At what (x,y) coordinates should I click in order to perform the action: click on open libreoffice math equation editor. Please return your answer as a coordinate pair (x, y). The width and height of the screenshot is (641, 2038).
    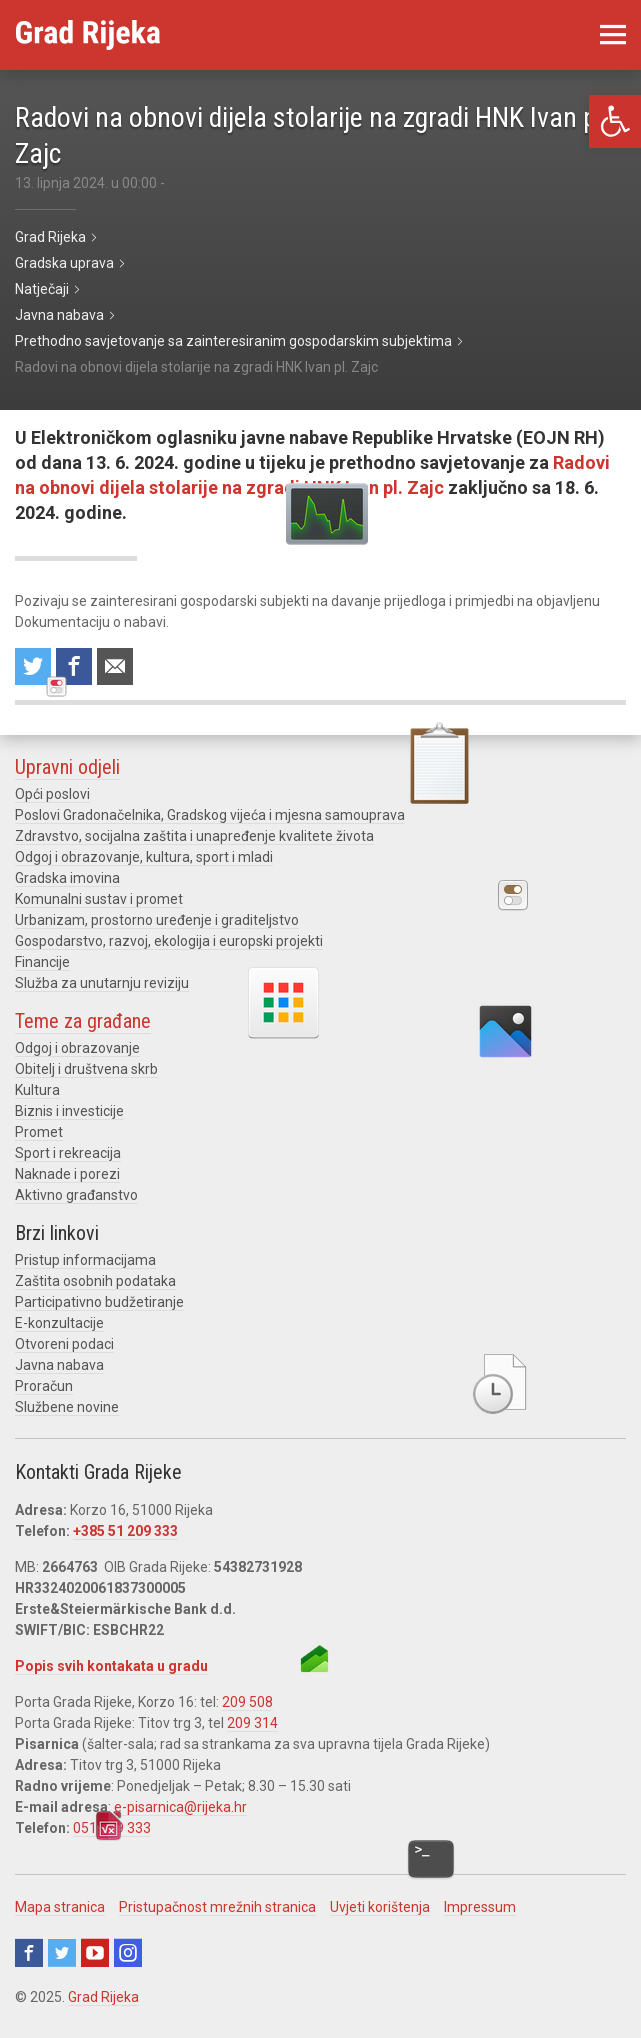
    Looking at the image, I should click on (108, 1825).